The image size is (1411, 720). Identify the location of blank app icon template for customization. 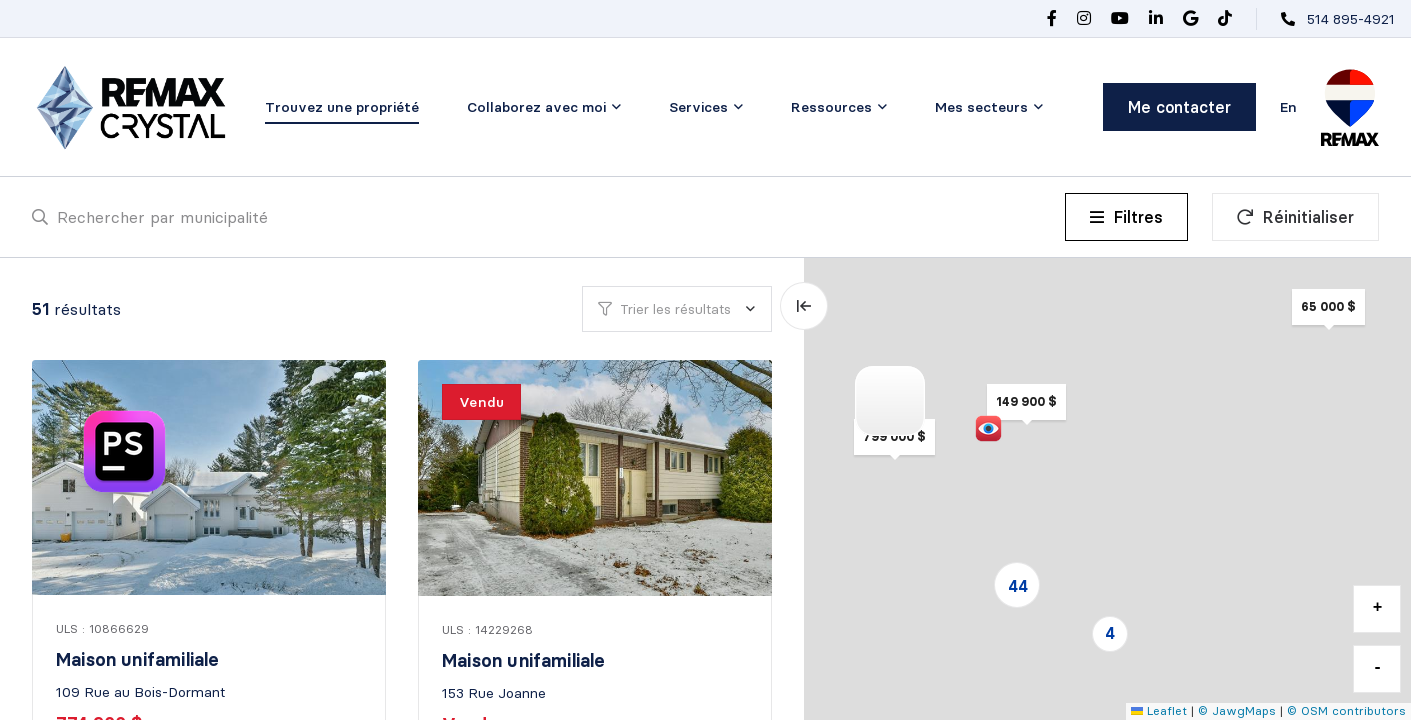
(890, 401).